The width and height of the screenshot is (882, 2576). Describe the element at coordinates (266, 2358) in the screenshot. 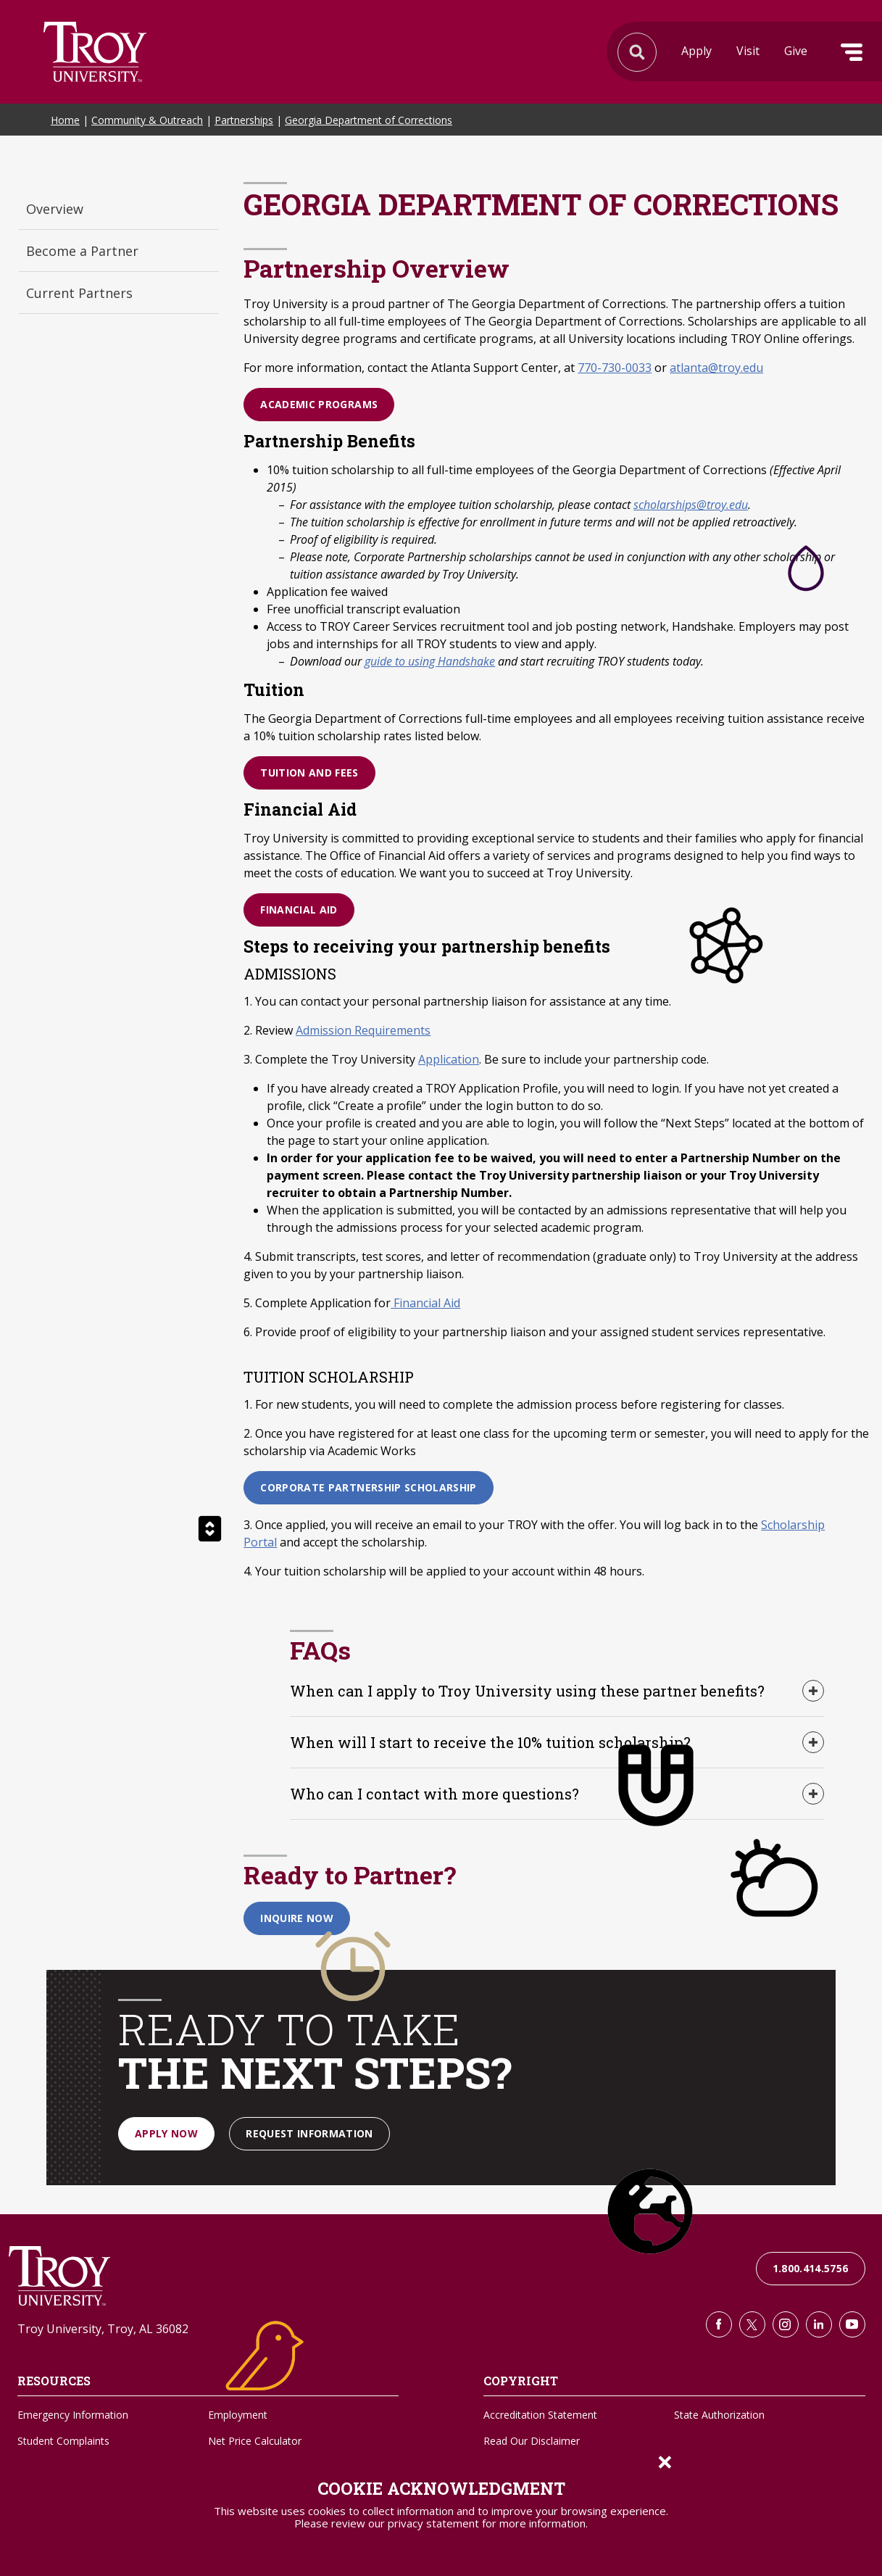

I see `navigate to twitter or social media sharing` at that location.